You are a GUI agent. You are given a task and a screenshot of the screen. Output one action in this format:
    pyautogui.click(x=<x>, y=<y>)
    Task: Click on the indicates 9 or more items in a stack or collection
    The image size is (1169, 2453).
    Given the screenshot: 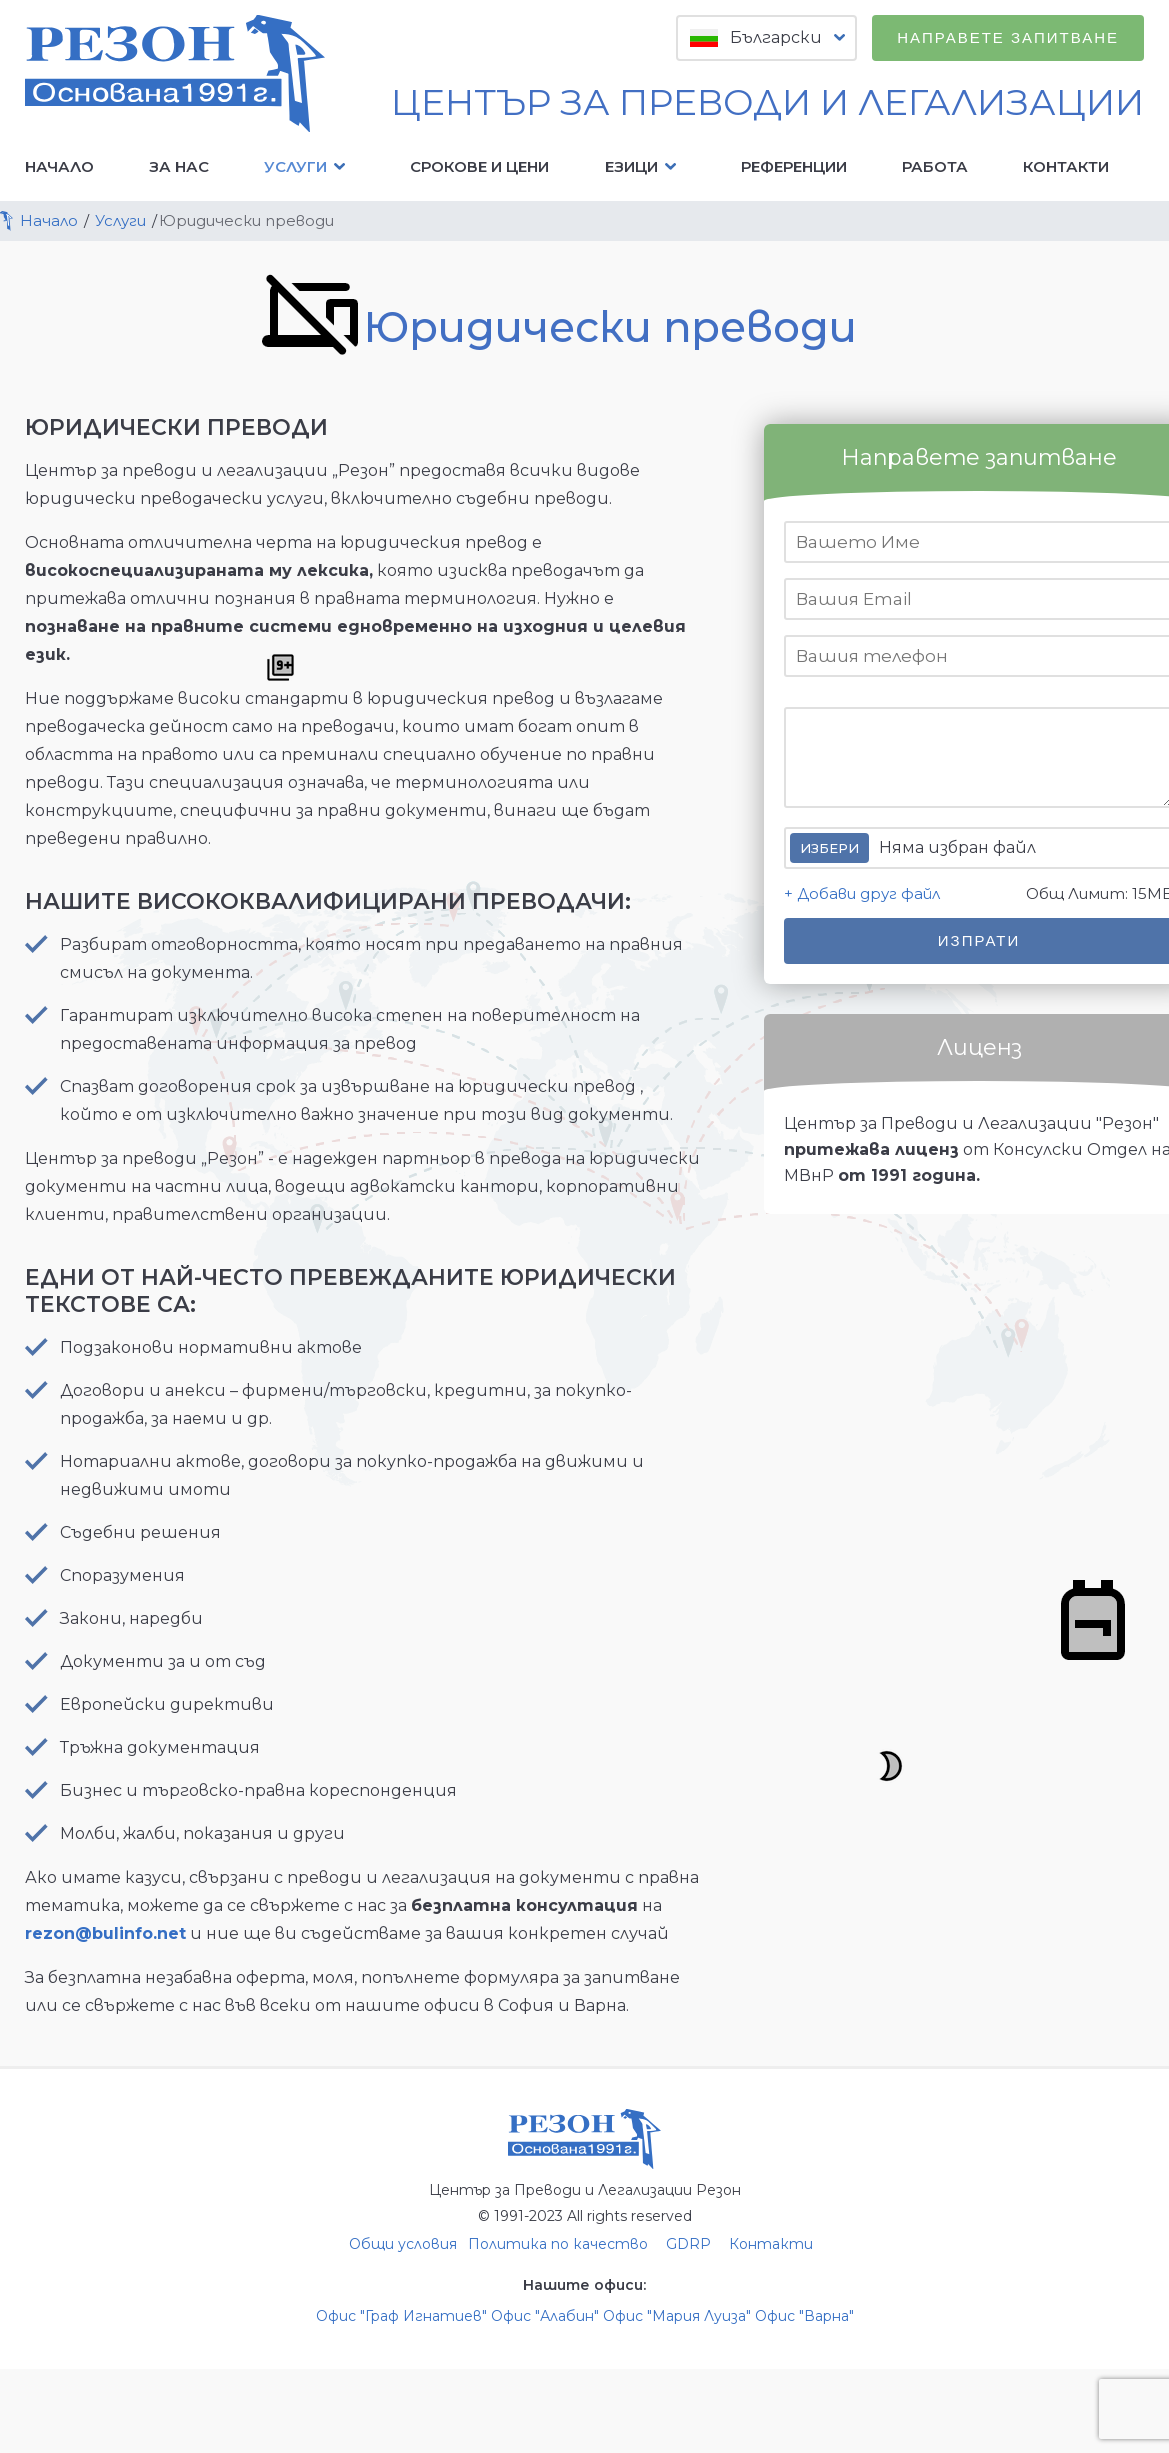 What is the action you would take?
    pyautogui.click(x=280, y=667)
    